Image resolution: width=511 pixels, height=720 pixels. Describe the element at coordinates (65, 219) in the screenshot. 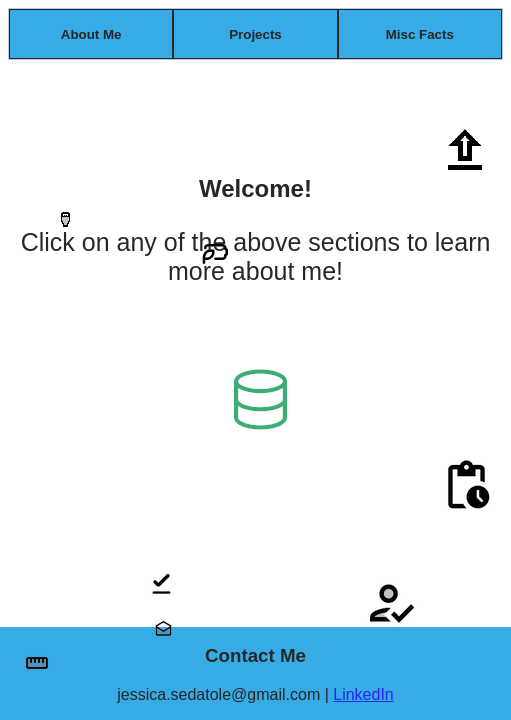

I see `configure HDMI input settings` at that location.